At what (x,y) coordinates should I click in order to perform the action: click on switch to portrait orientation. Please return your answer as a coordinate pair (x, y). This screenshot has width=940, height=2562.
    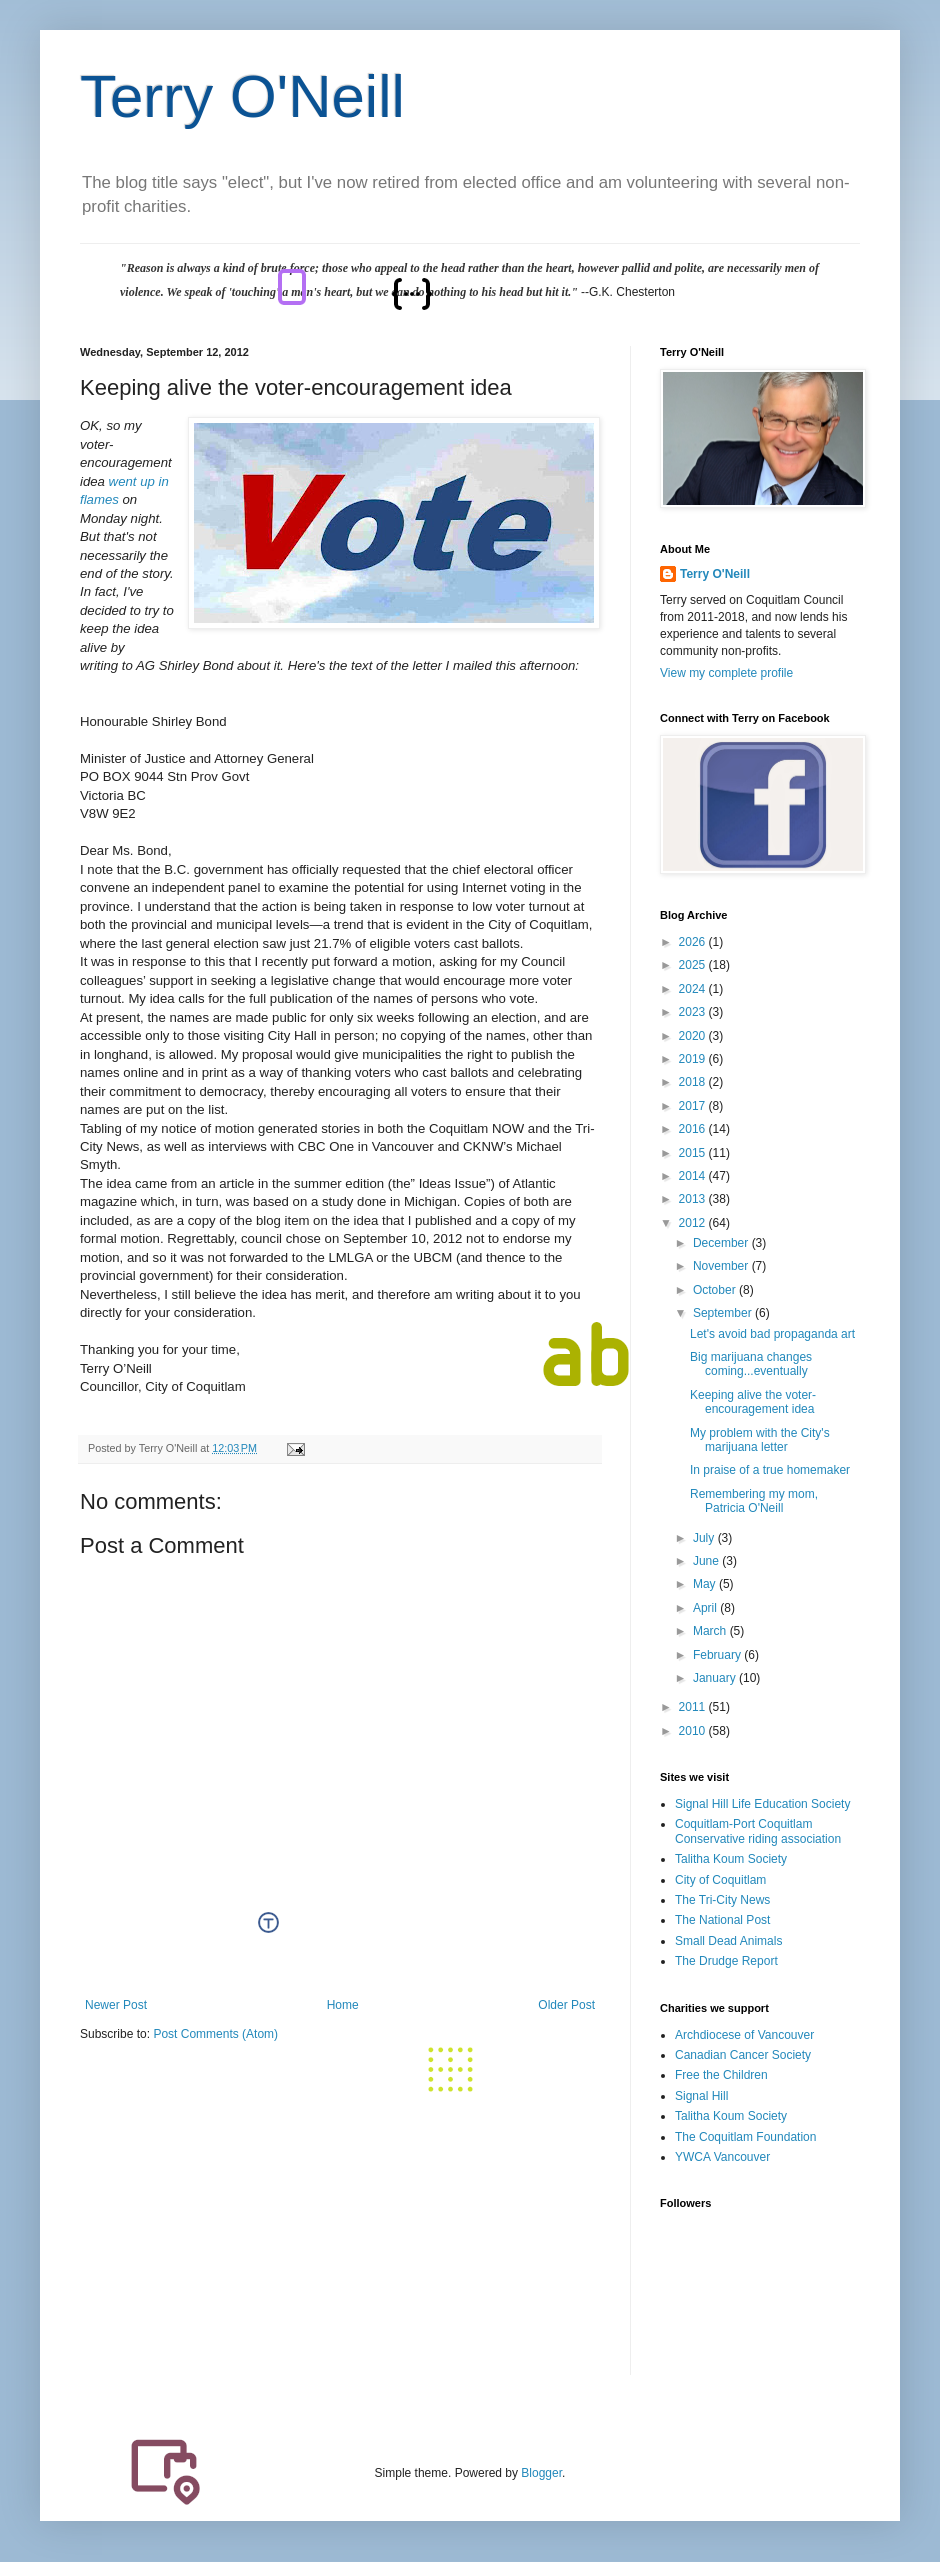
    Looking at the image, I should click on (292, 287).